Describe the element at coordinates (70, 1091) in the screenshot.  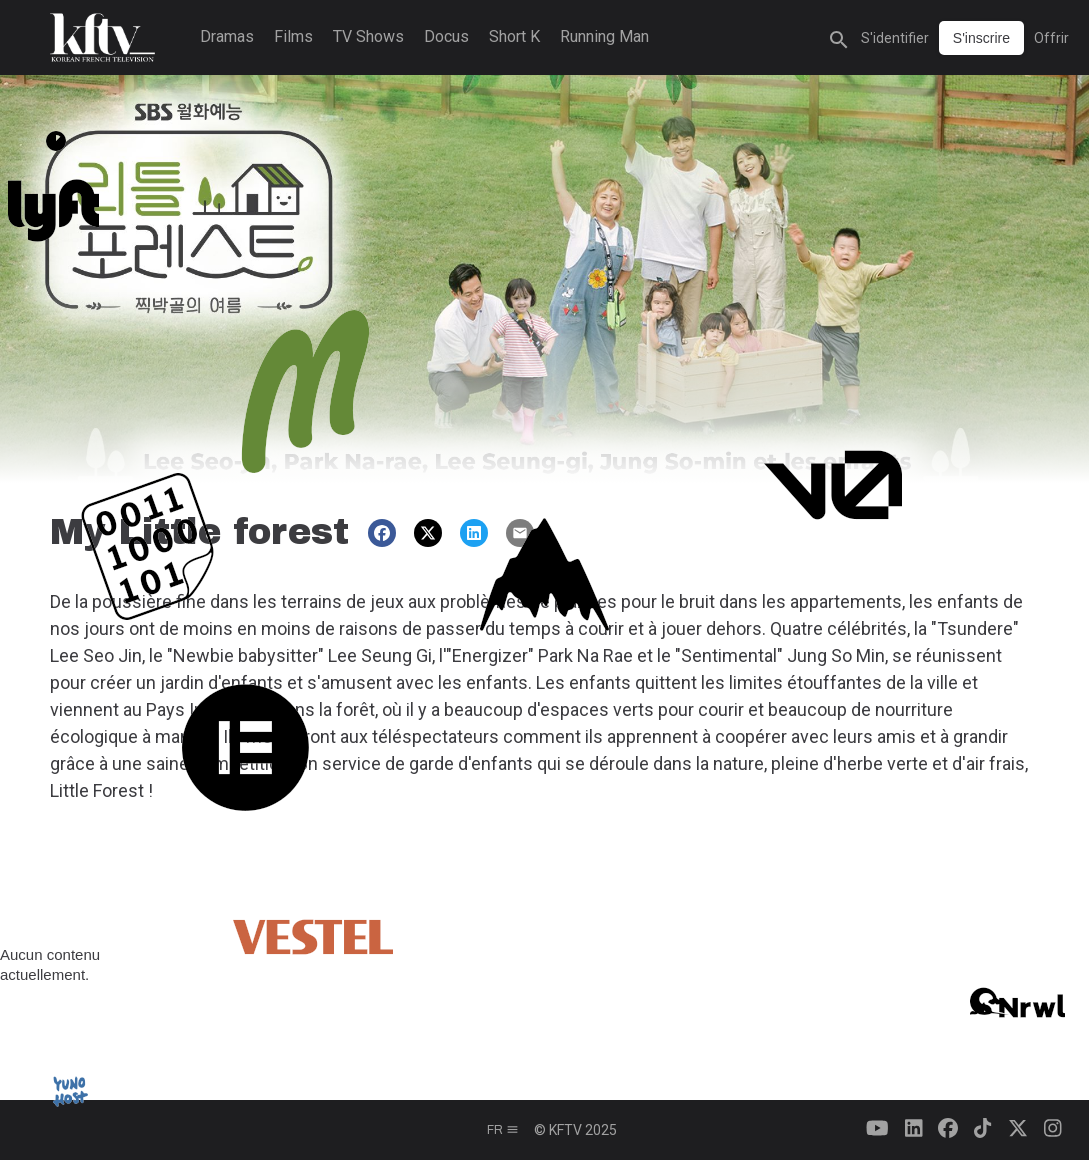
I see `yunohost self-hosting platform logo` at that location.